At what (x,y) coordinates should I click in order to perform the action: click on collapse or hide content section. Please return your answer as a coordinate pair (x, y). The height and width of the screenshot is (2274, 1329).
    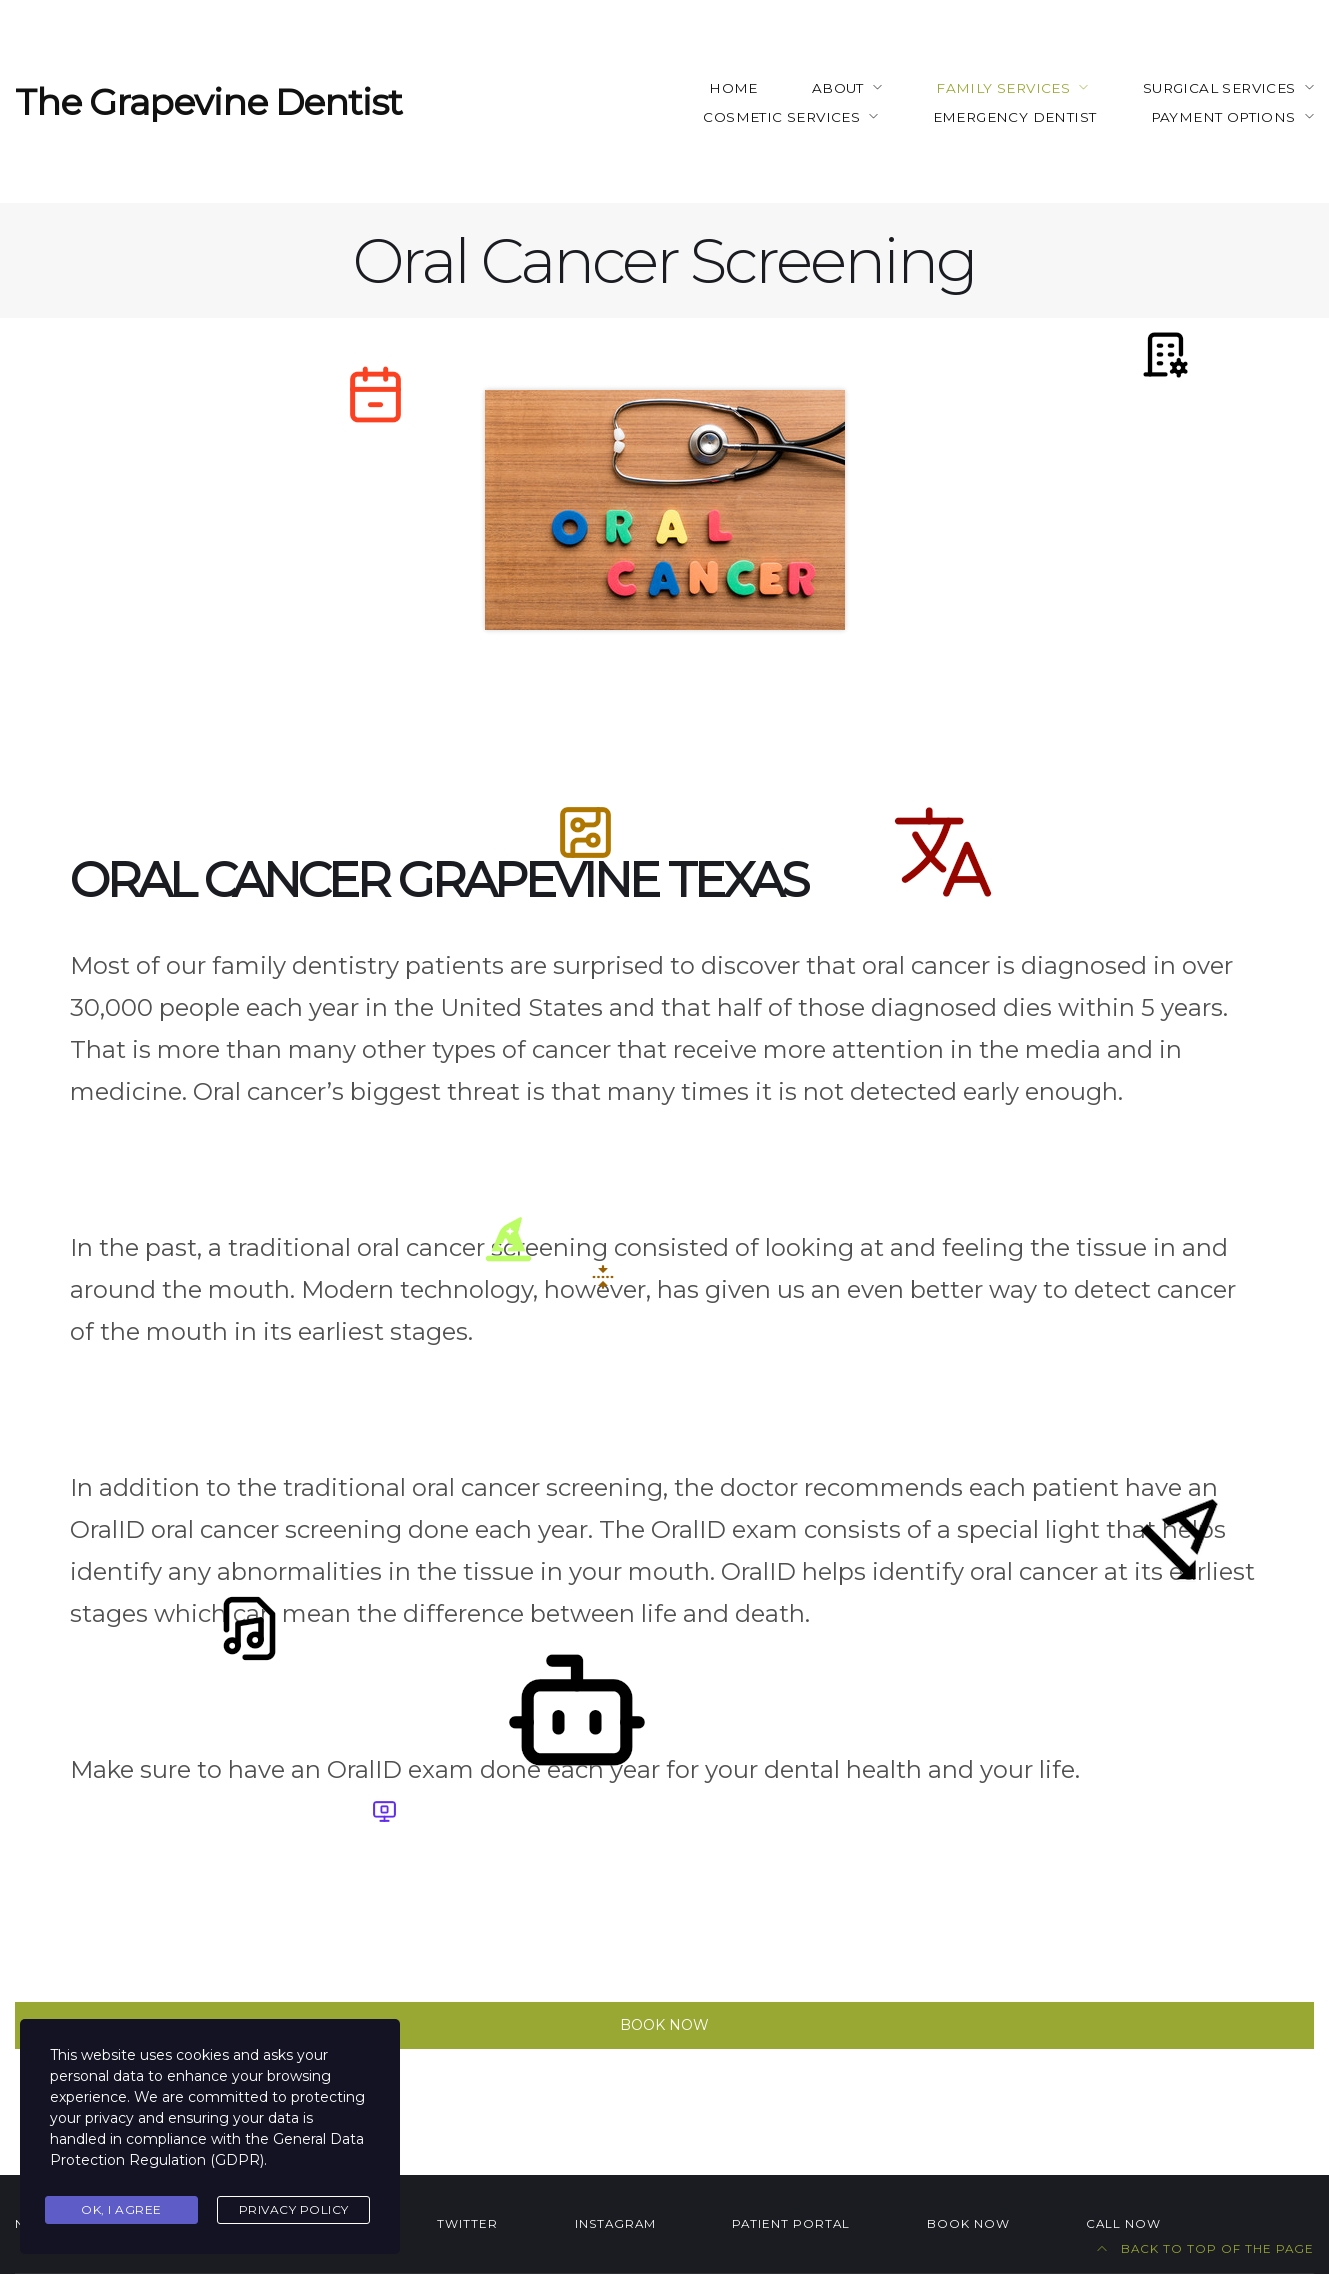
    Looking at the image, I should click on (603, 1277).